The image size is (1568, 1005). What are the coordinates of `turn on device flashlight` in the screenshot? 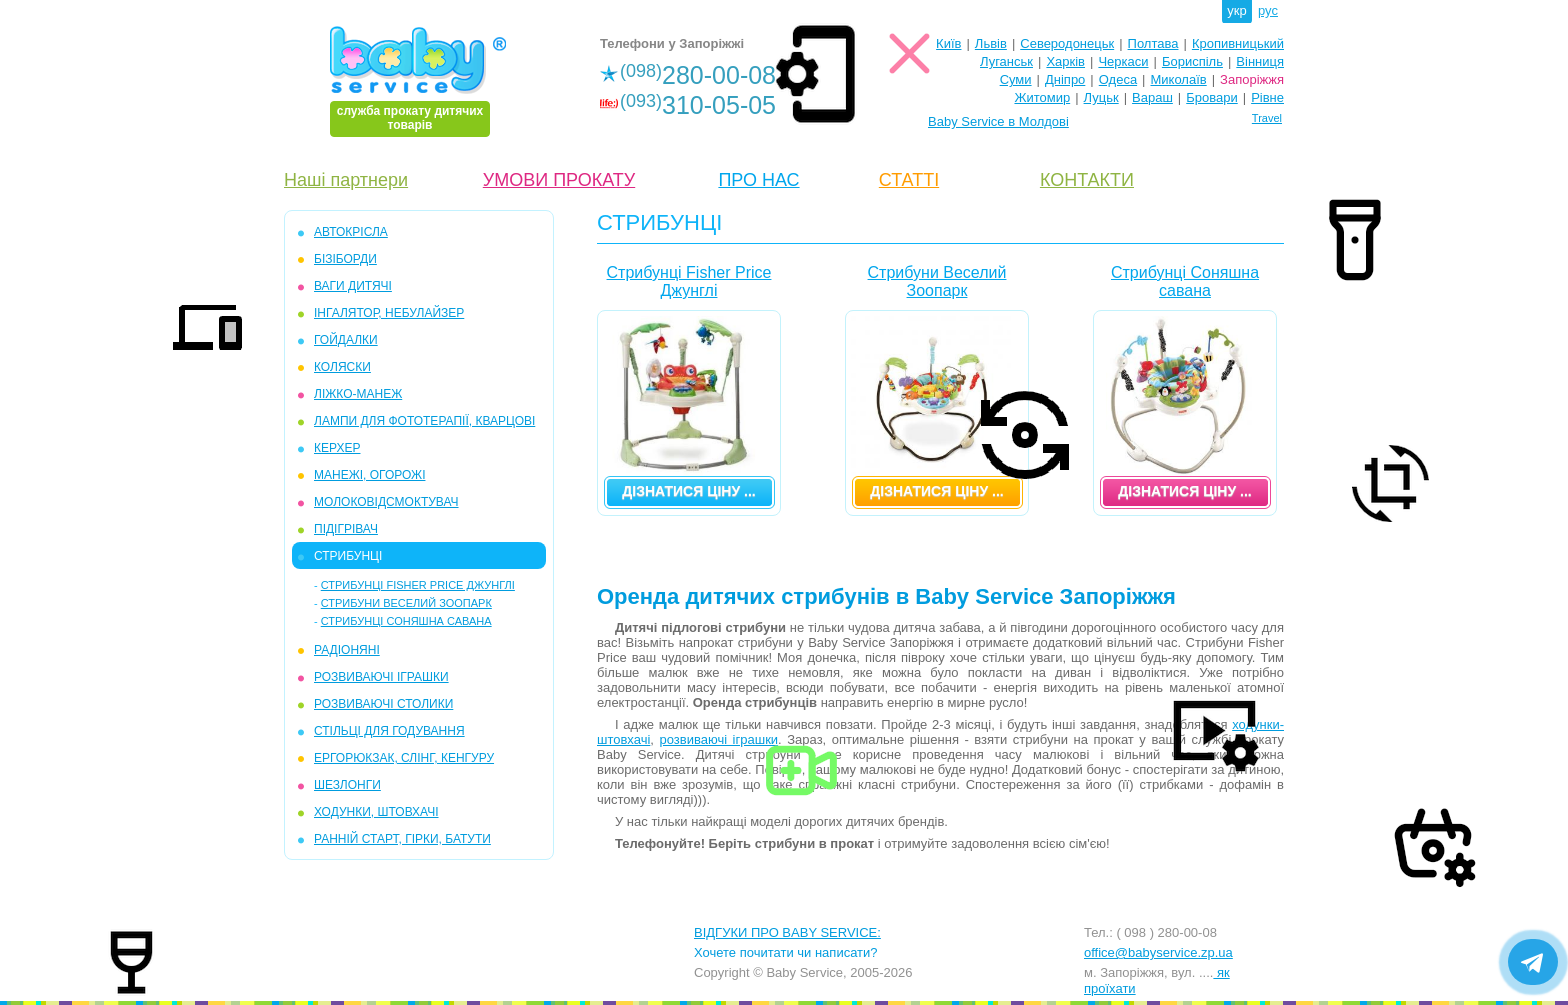 It's located at (1355, 240).